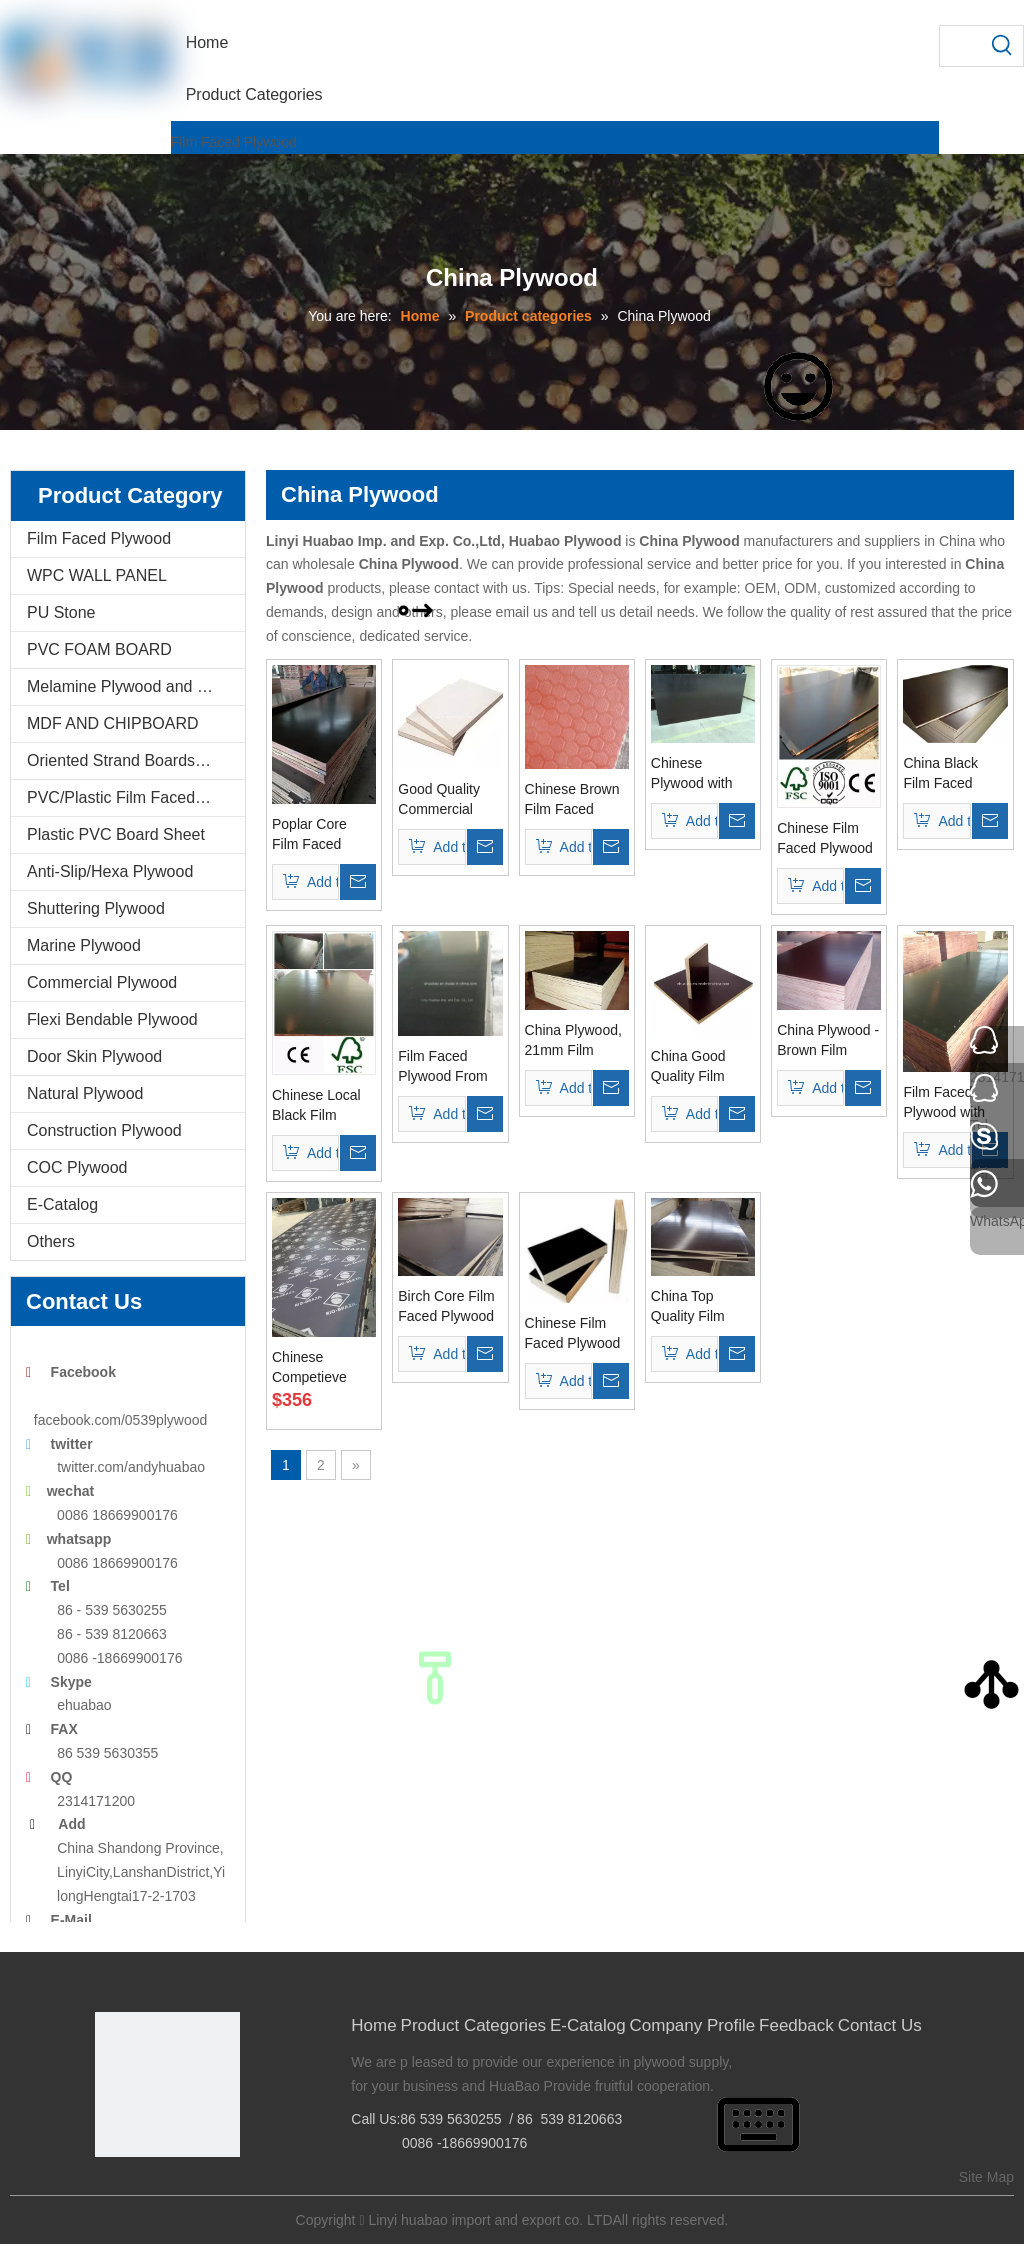  I want to click on insert an emoji or emoticon, so click(798, 386).